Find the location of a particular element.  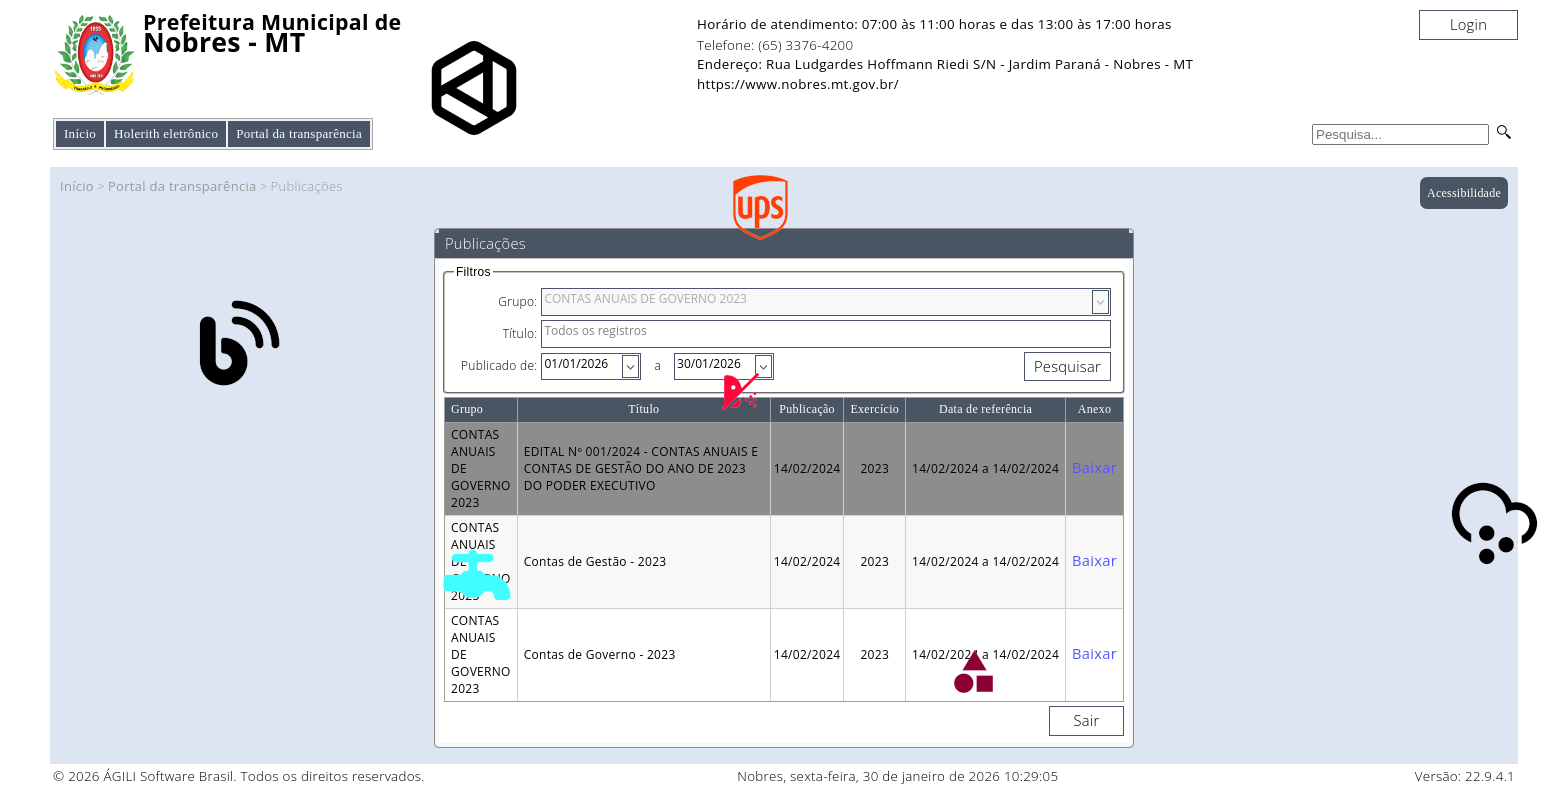

indicates hail weather conditions is located at coordinates (1494, 521).